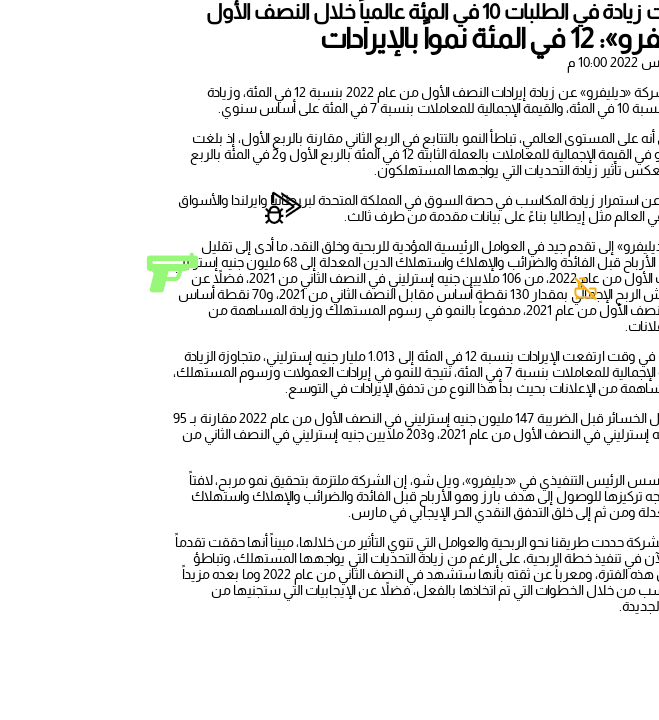 This screenshot has width=659, height=720. I want to click on run debugger on all files or projects, so click(283, 205).